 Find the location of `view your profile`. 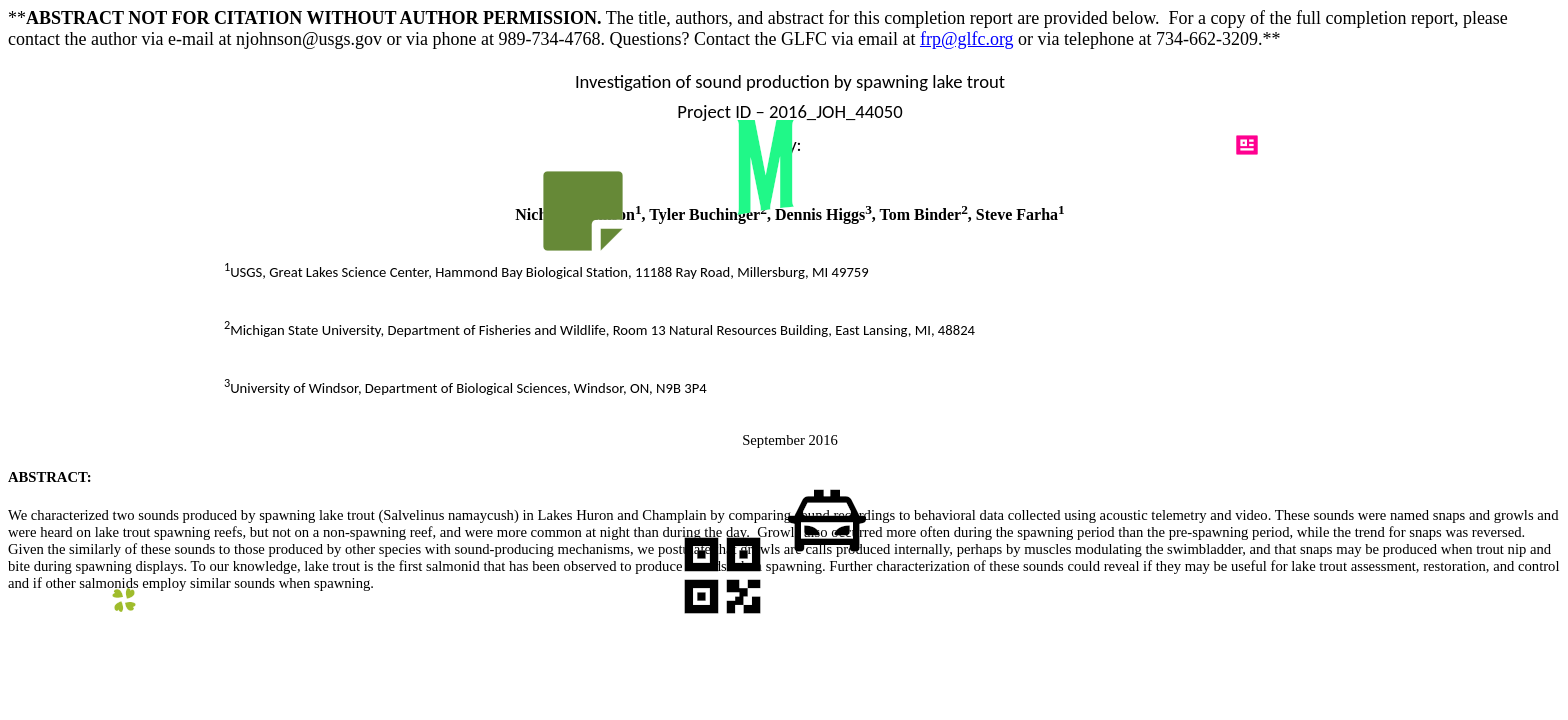

view your profile is located at coordinates (1247, 145).